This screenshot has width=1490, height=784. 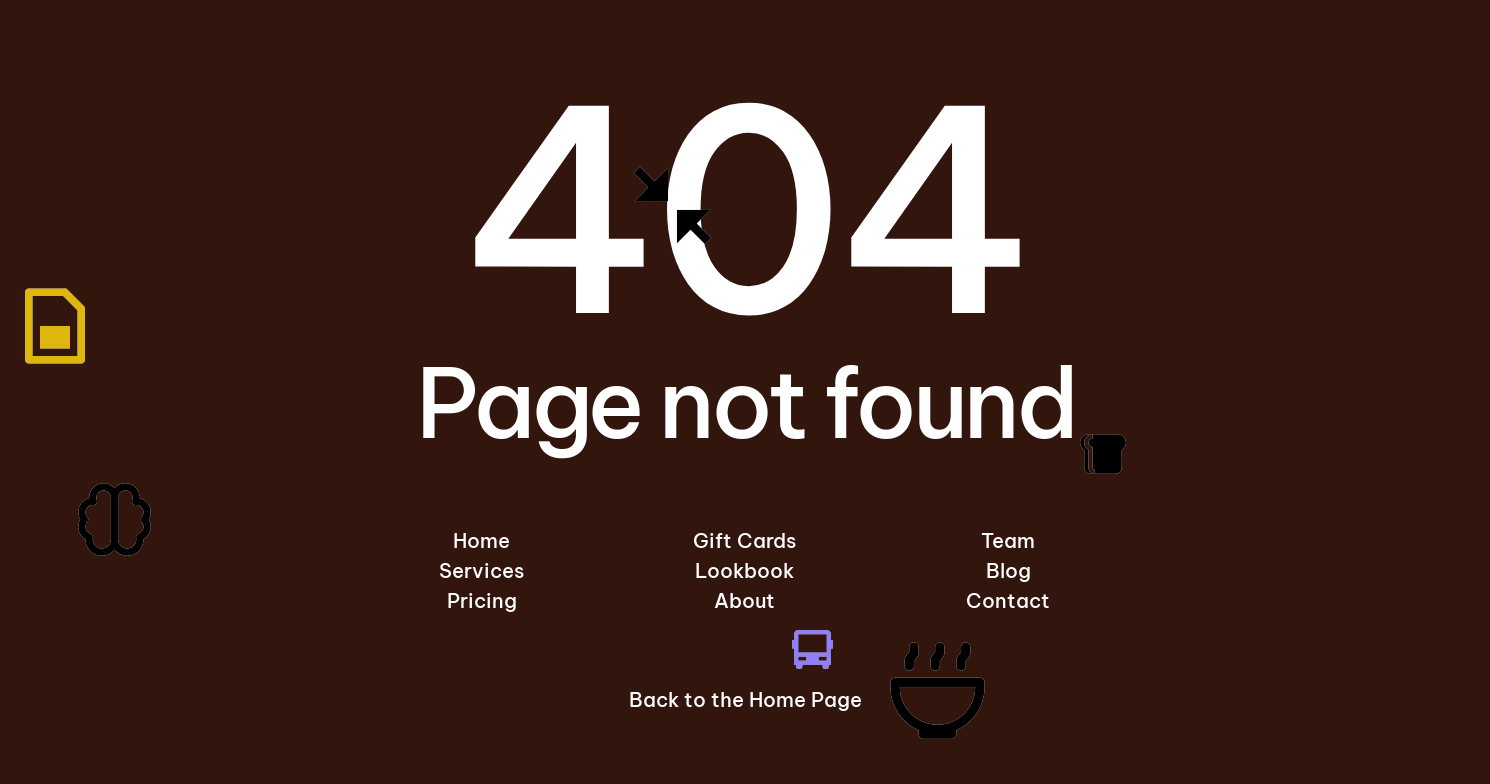 I want to click on access AI or machine learning features, so click(x=114, y=519).